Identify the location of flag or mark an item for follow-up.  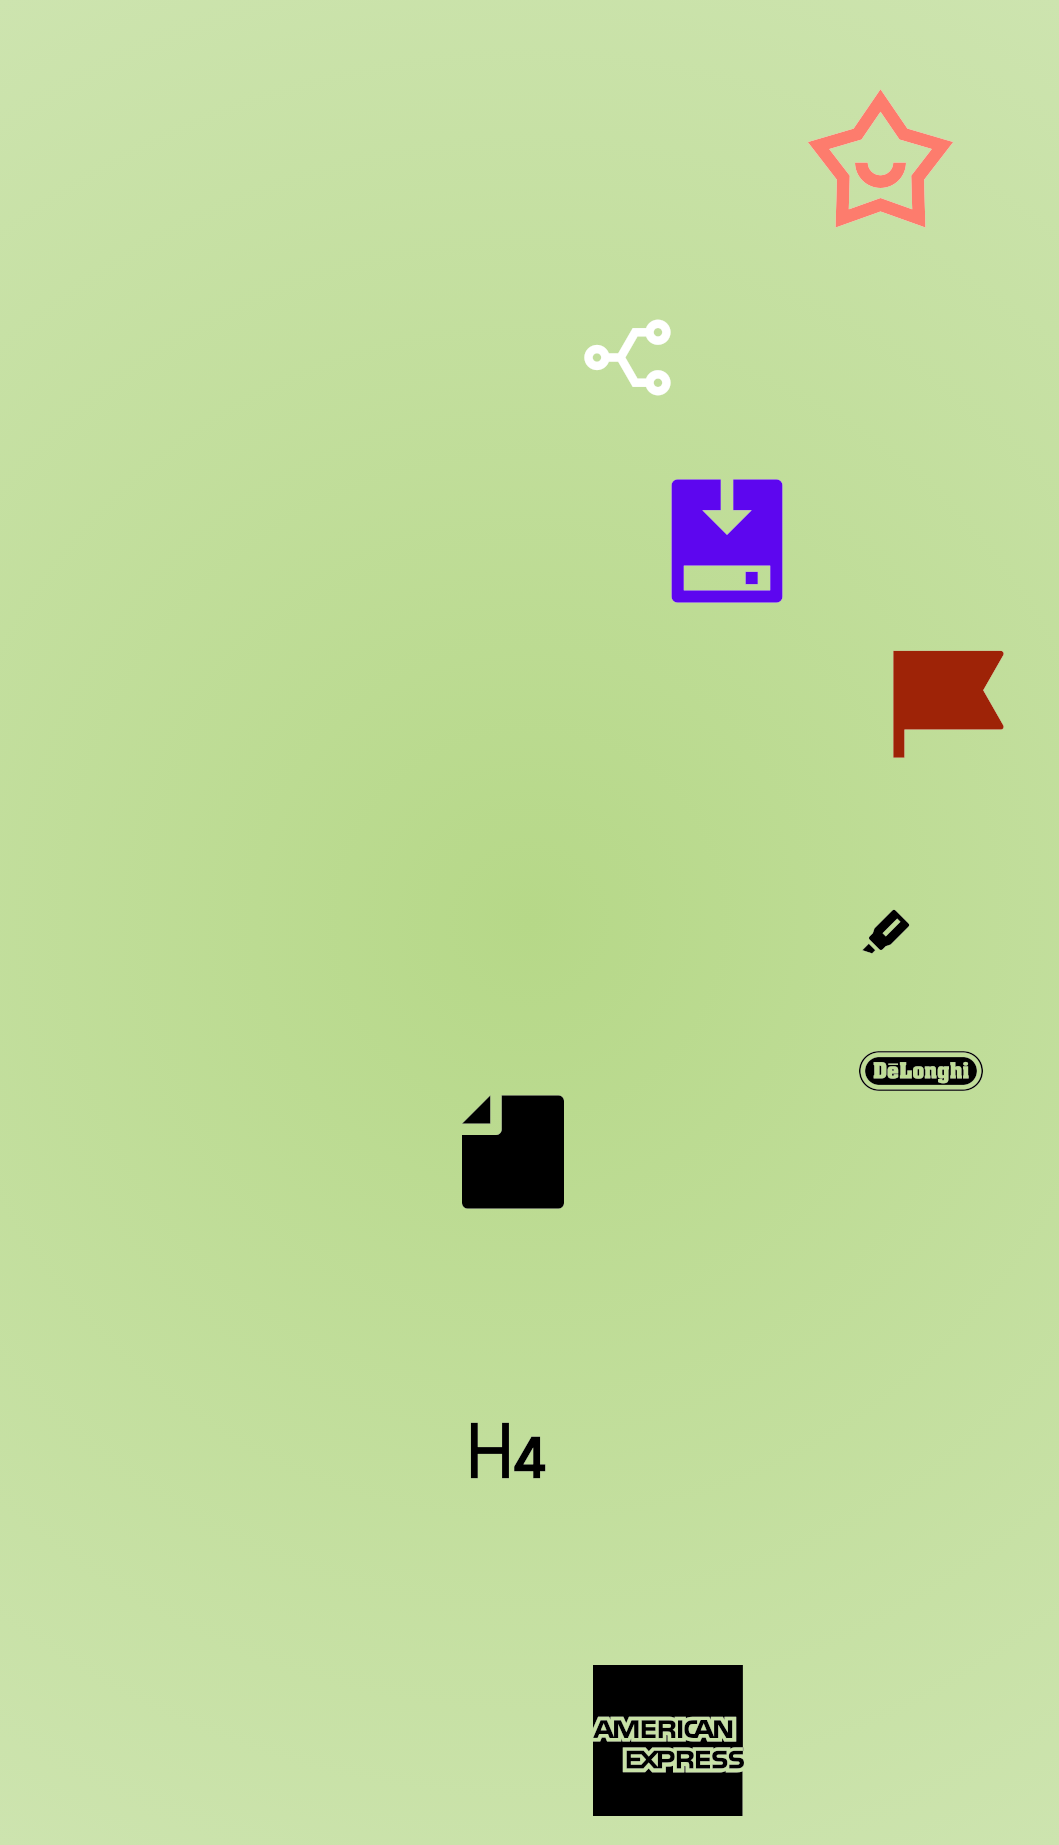
(949, 701).